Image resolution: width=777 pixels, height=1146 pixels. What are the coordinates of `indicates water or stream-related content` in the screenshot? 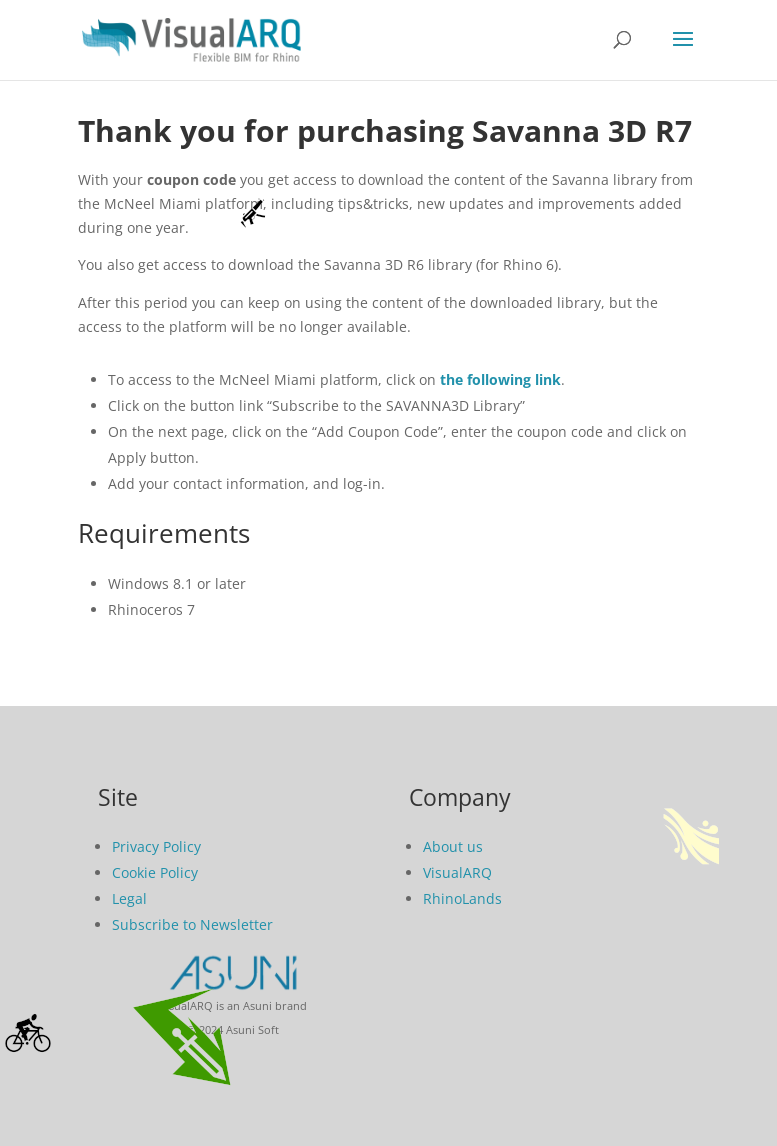 It's located at (691, 836).